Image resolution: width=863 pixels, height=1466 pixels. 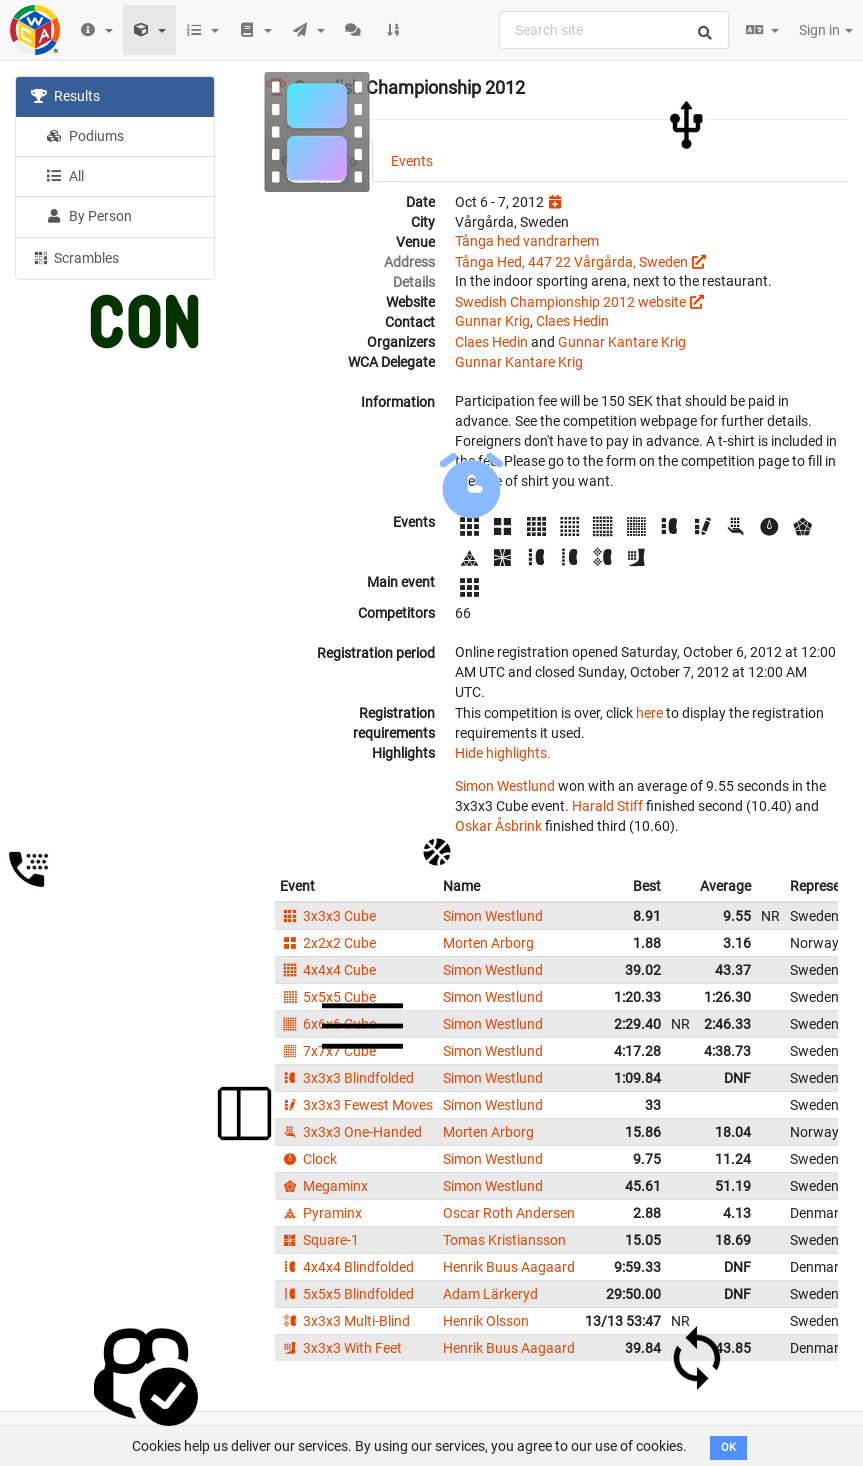 What do you see at coordinates (686, 125) in the screenshot?
I see `connect a USB device` at bounding box center [686, 125].